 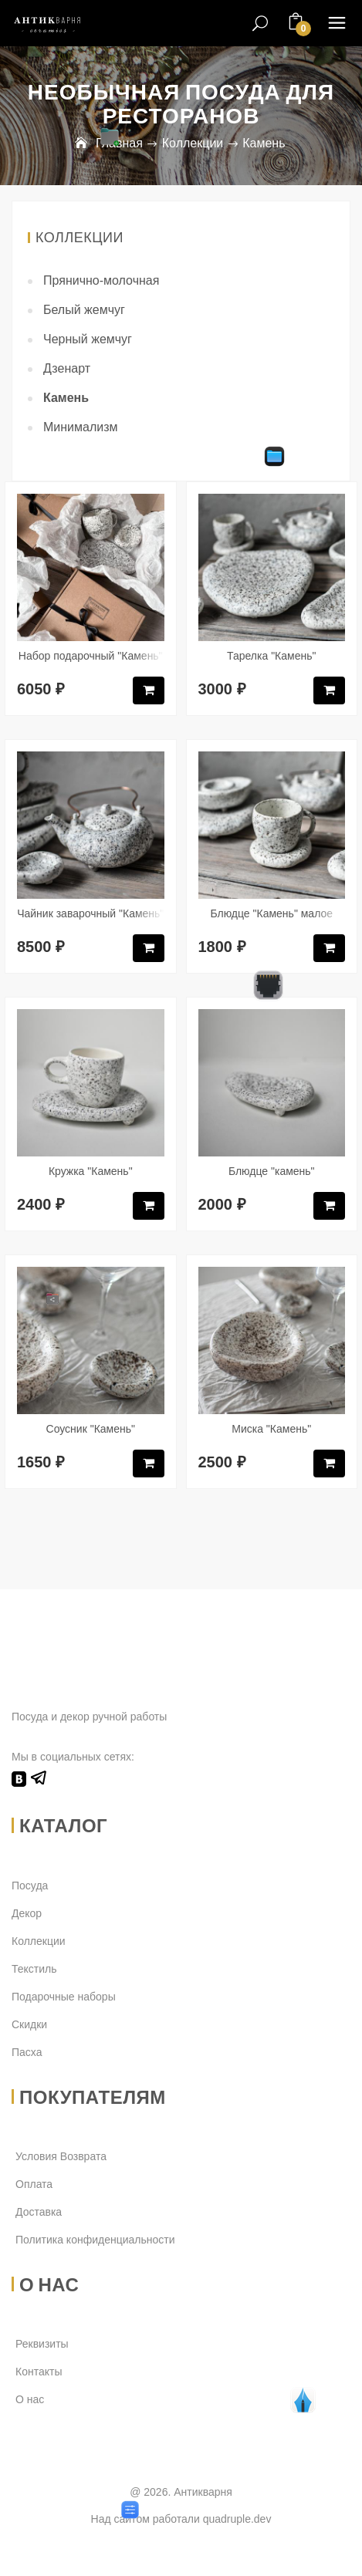 What do you see at coordinates (130, 2510) in the screenshot?
I see `open desktop display settings` at bounding box center [130, 2510].